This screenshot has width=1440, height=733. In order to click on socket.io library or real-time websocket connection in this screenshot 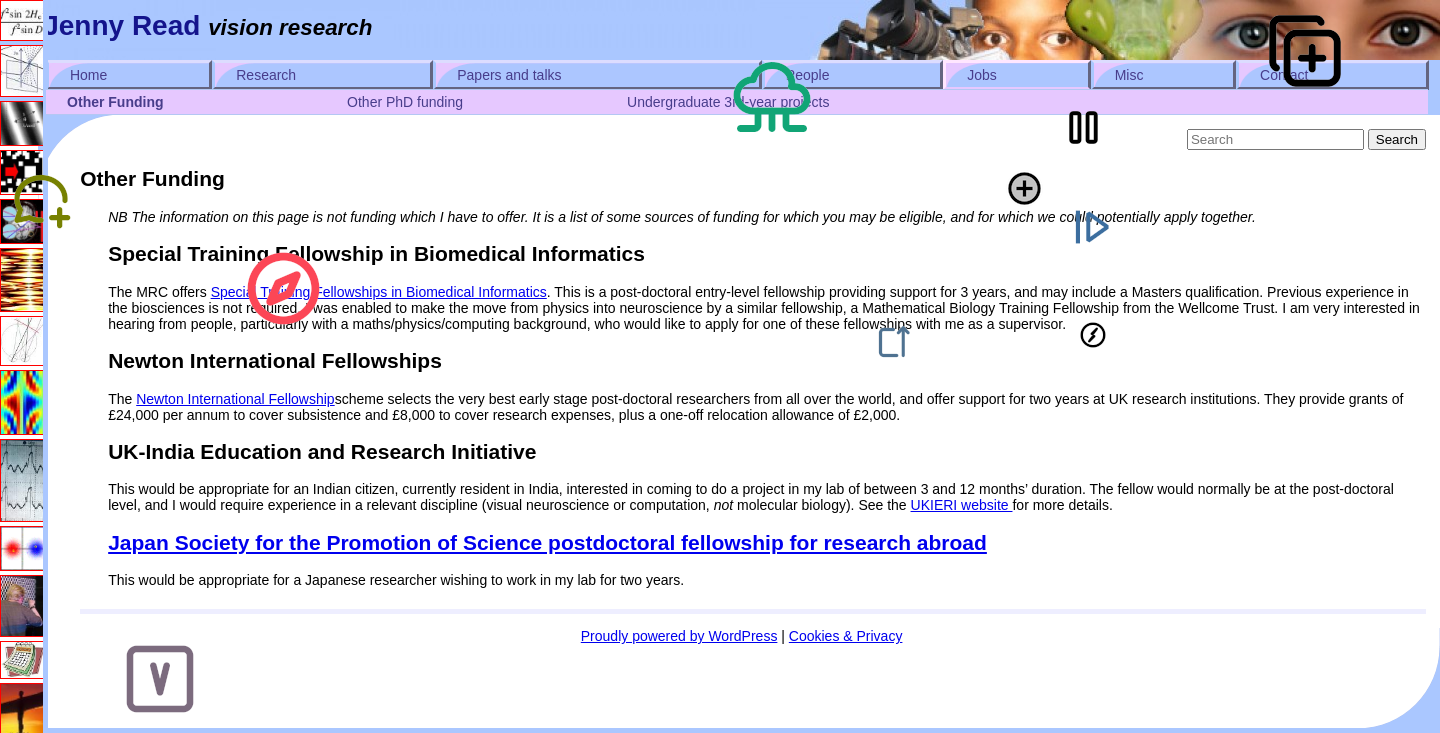, I will do `click(1093, 335)`.